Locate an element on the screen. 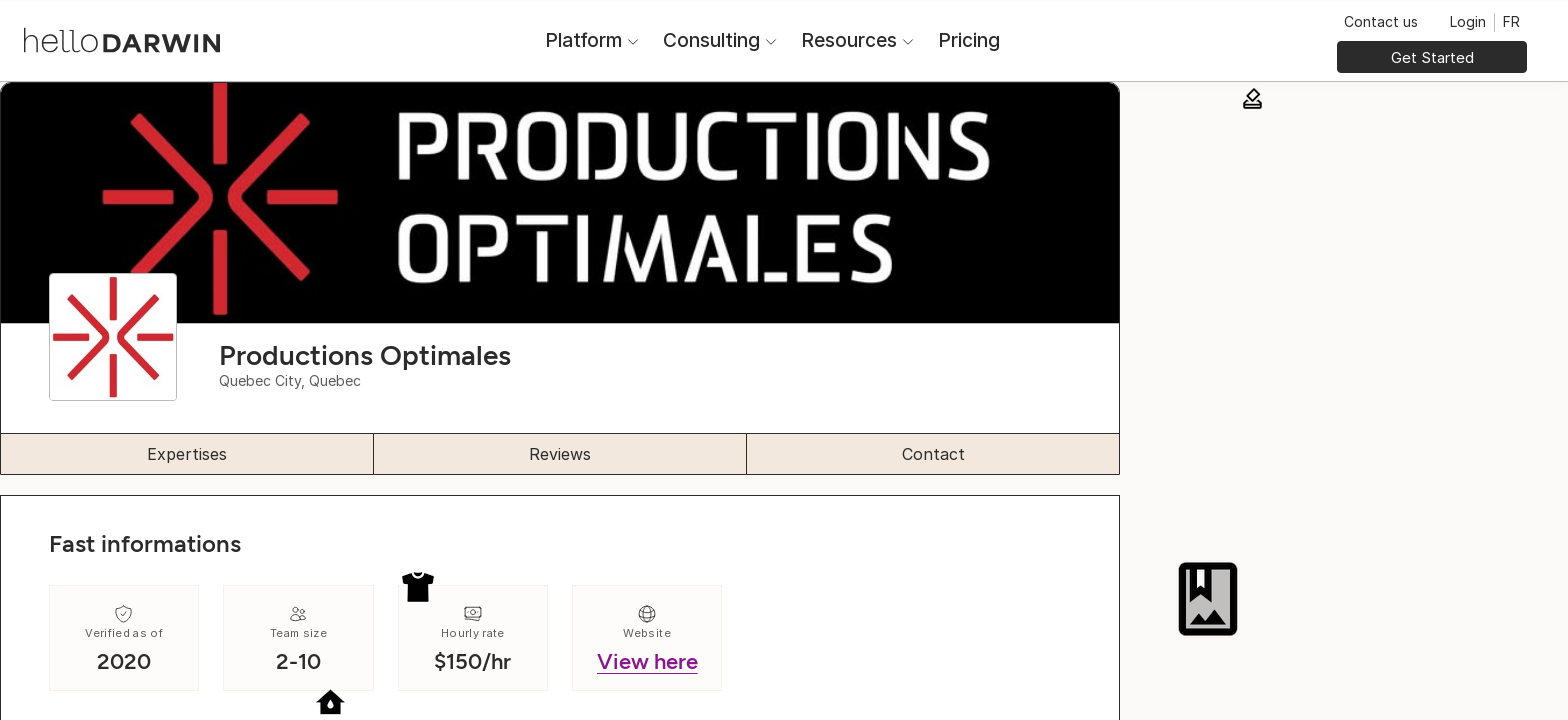 This screenshot has height=720, width=1568. access your photo album is located at coordinates (1208, 599).